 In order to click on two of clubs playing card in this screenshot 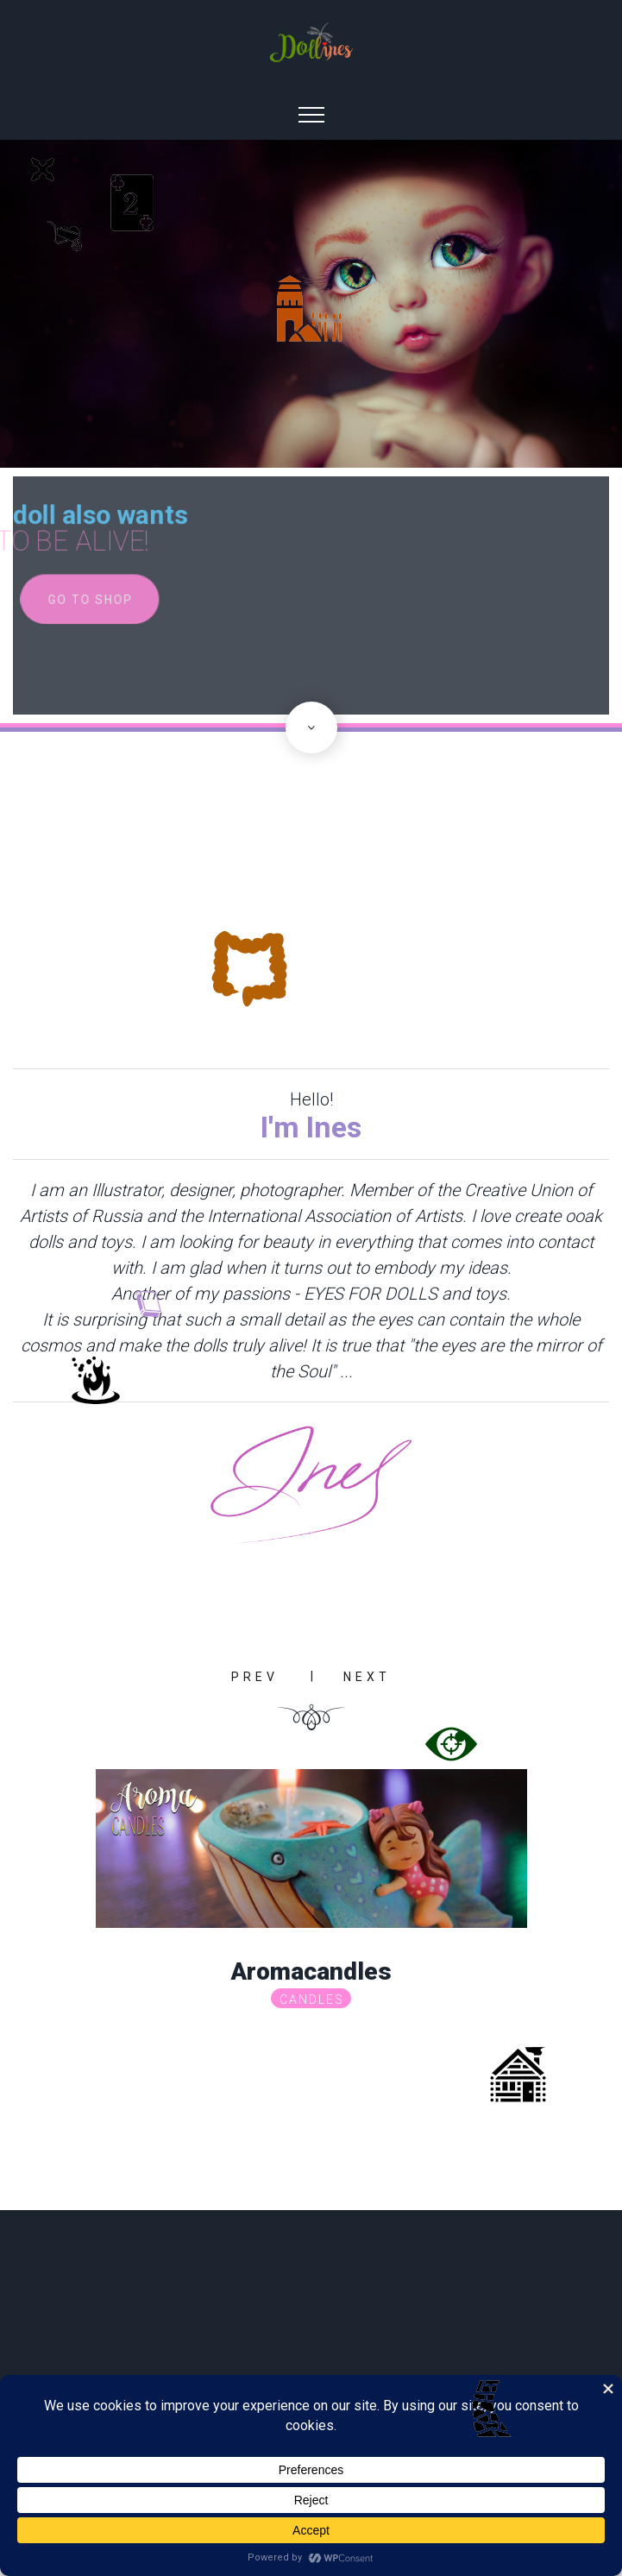, I will do `click(132, 203)`.